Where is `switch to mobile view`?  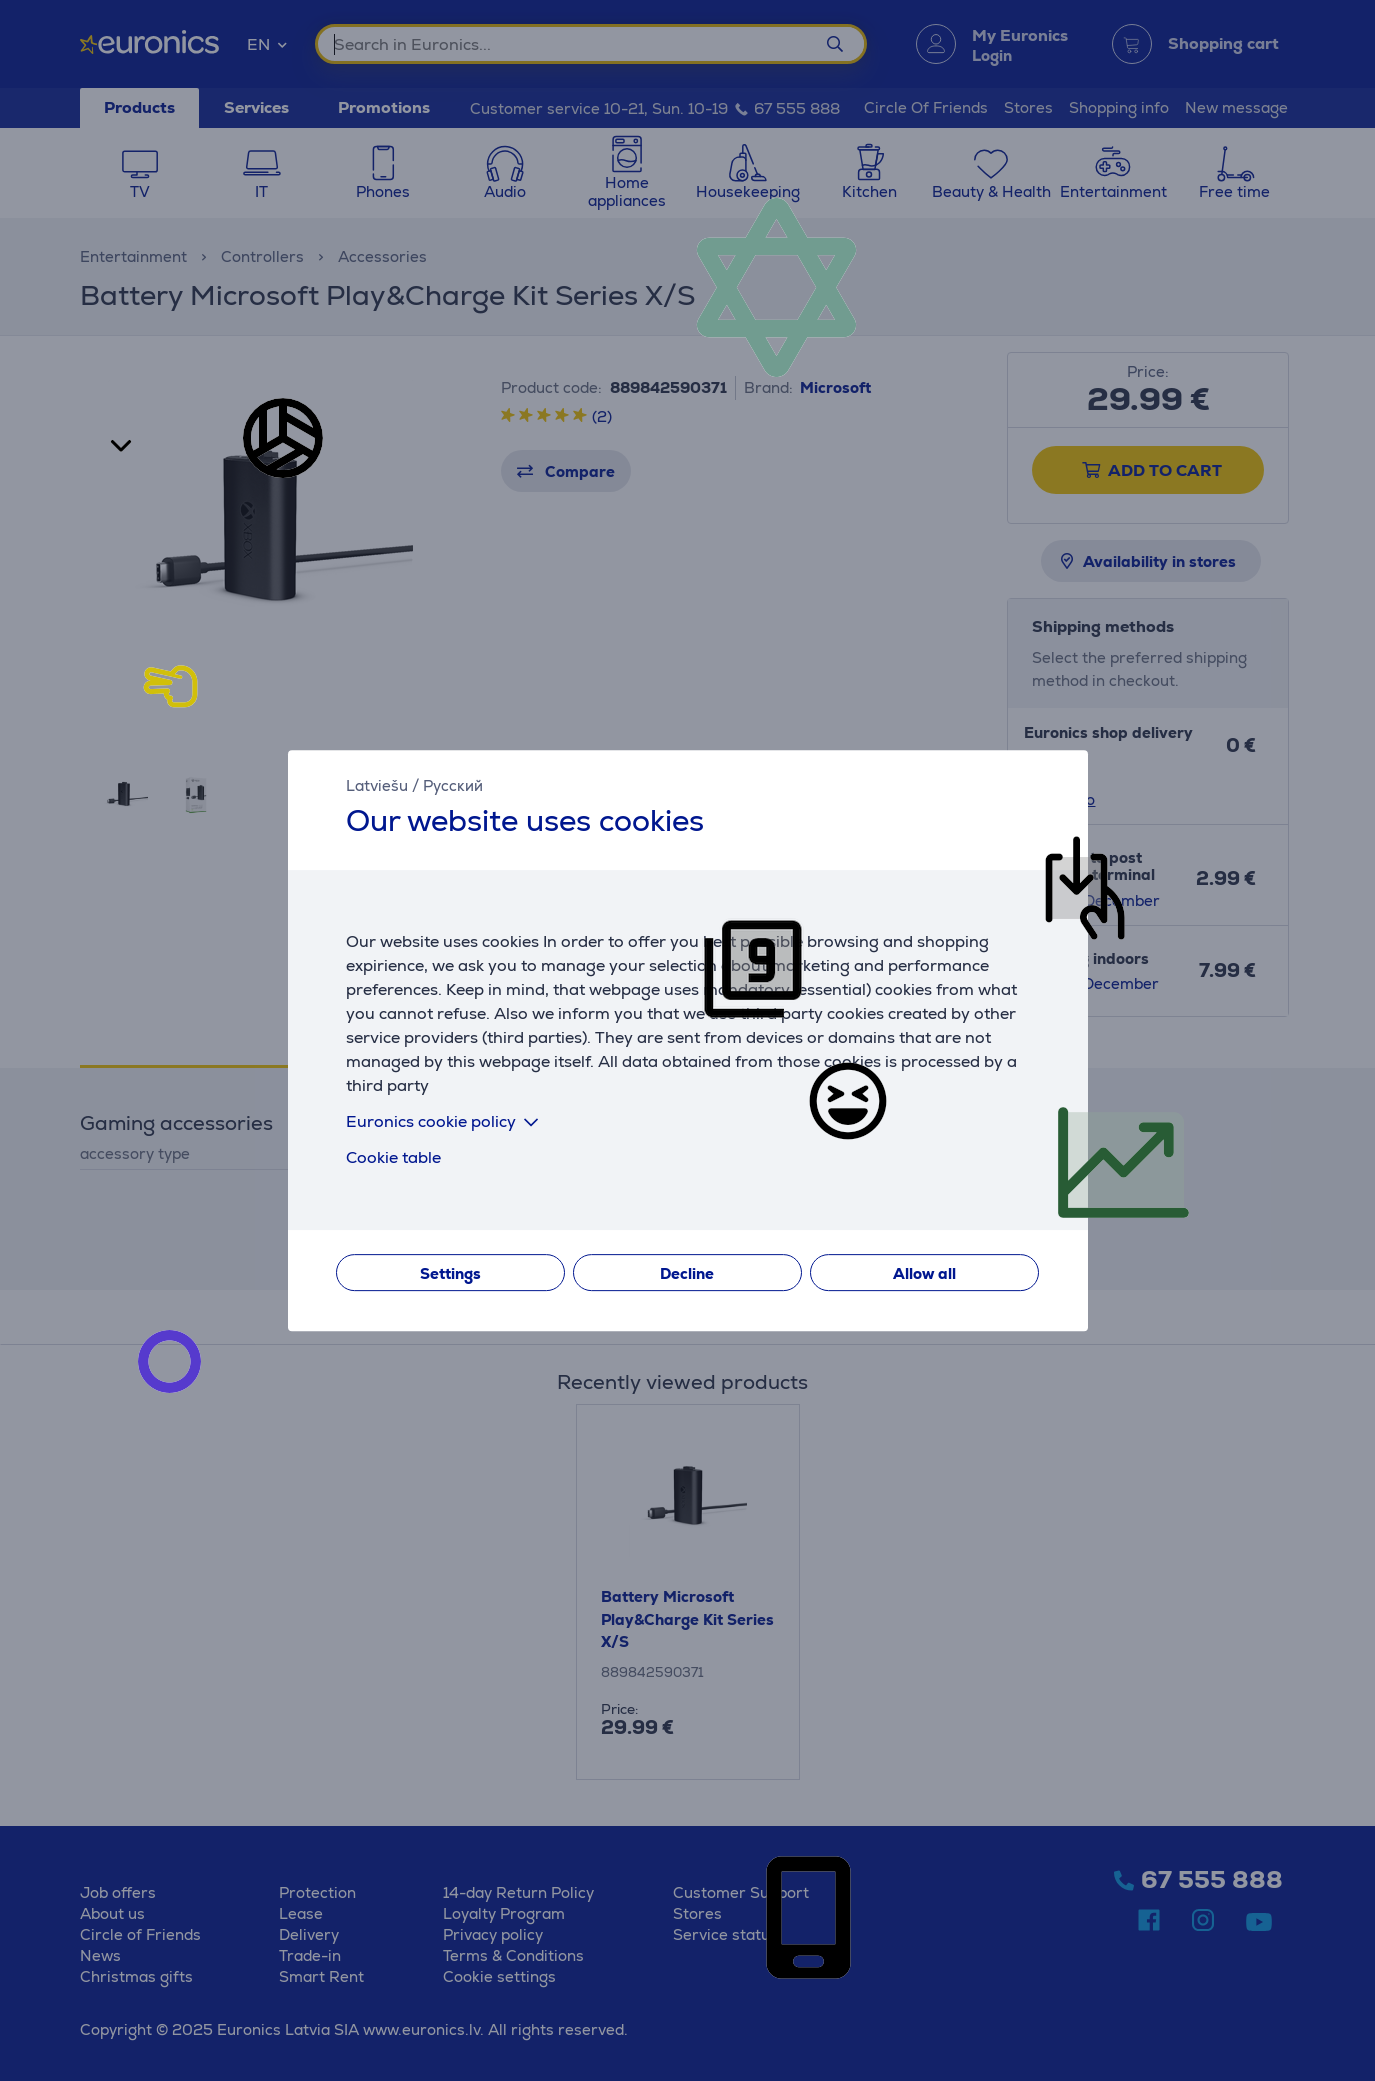 switch to mobile view is located at coordinates (808, 1917).